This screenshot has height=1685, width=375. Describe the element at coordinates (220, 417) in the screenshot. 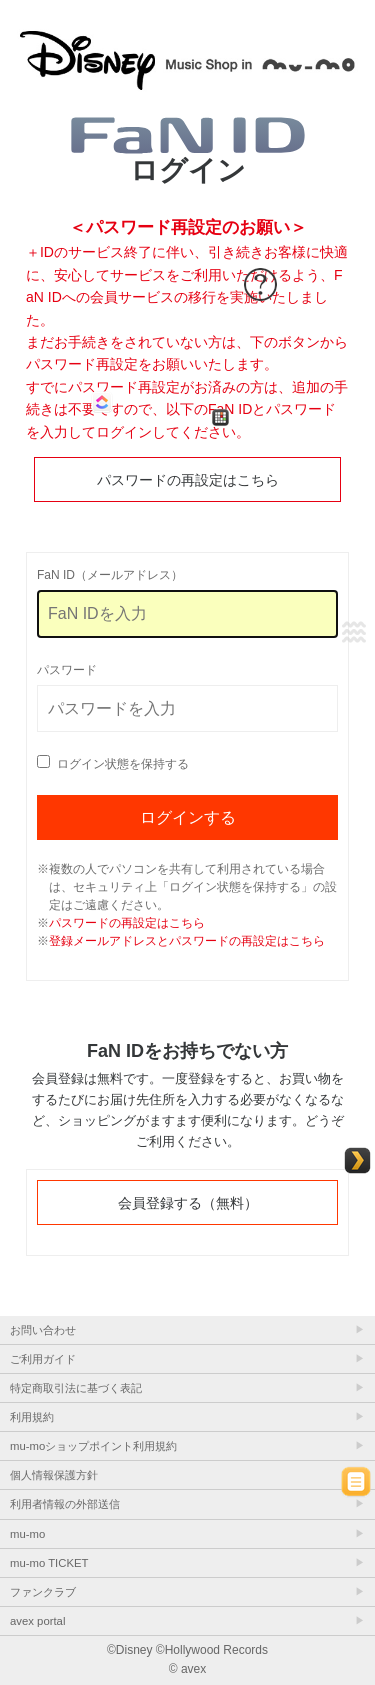

I see `open hitori puzzle game` at that location.